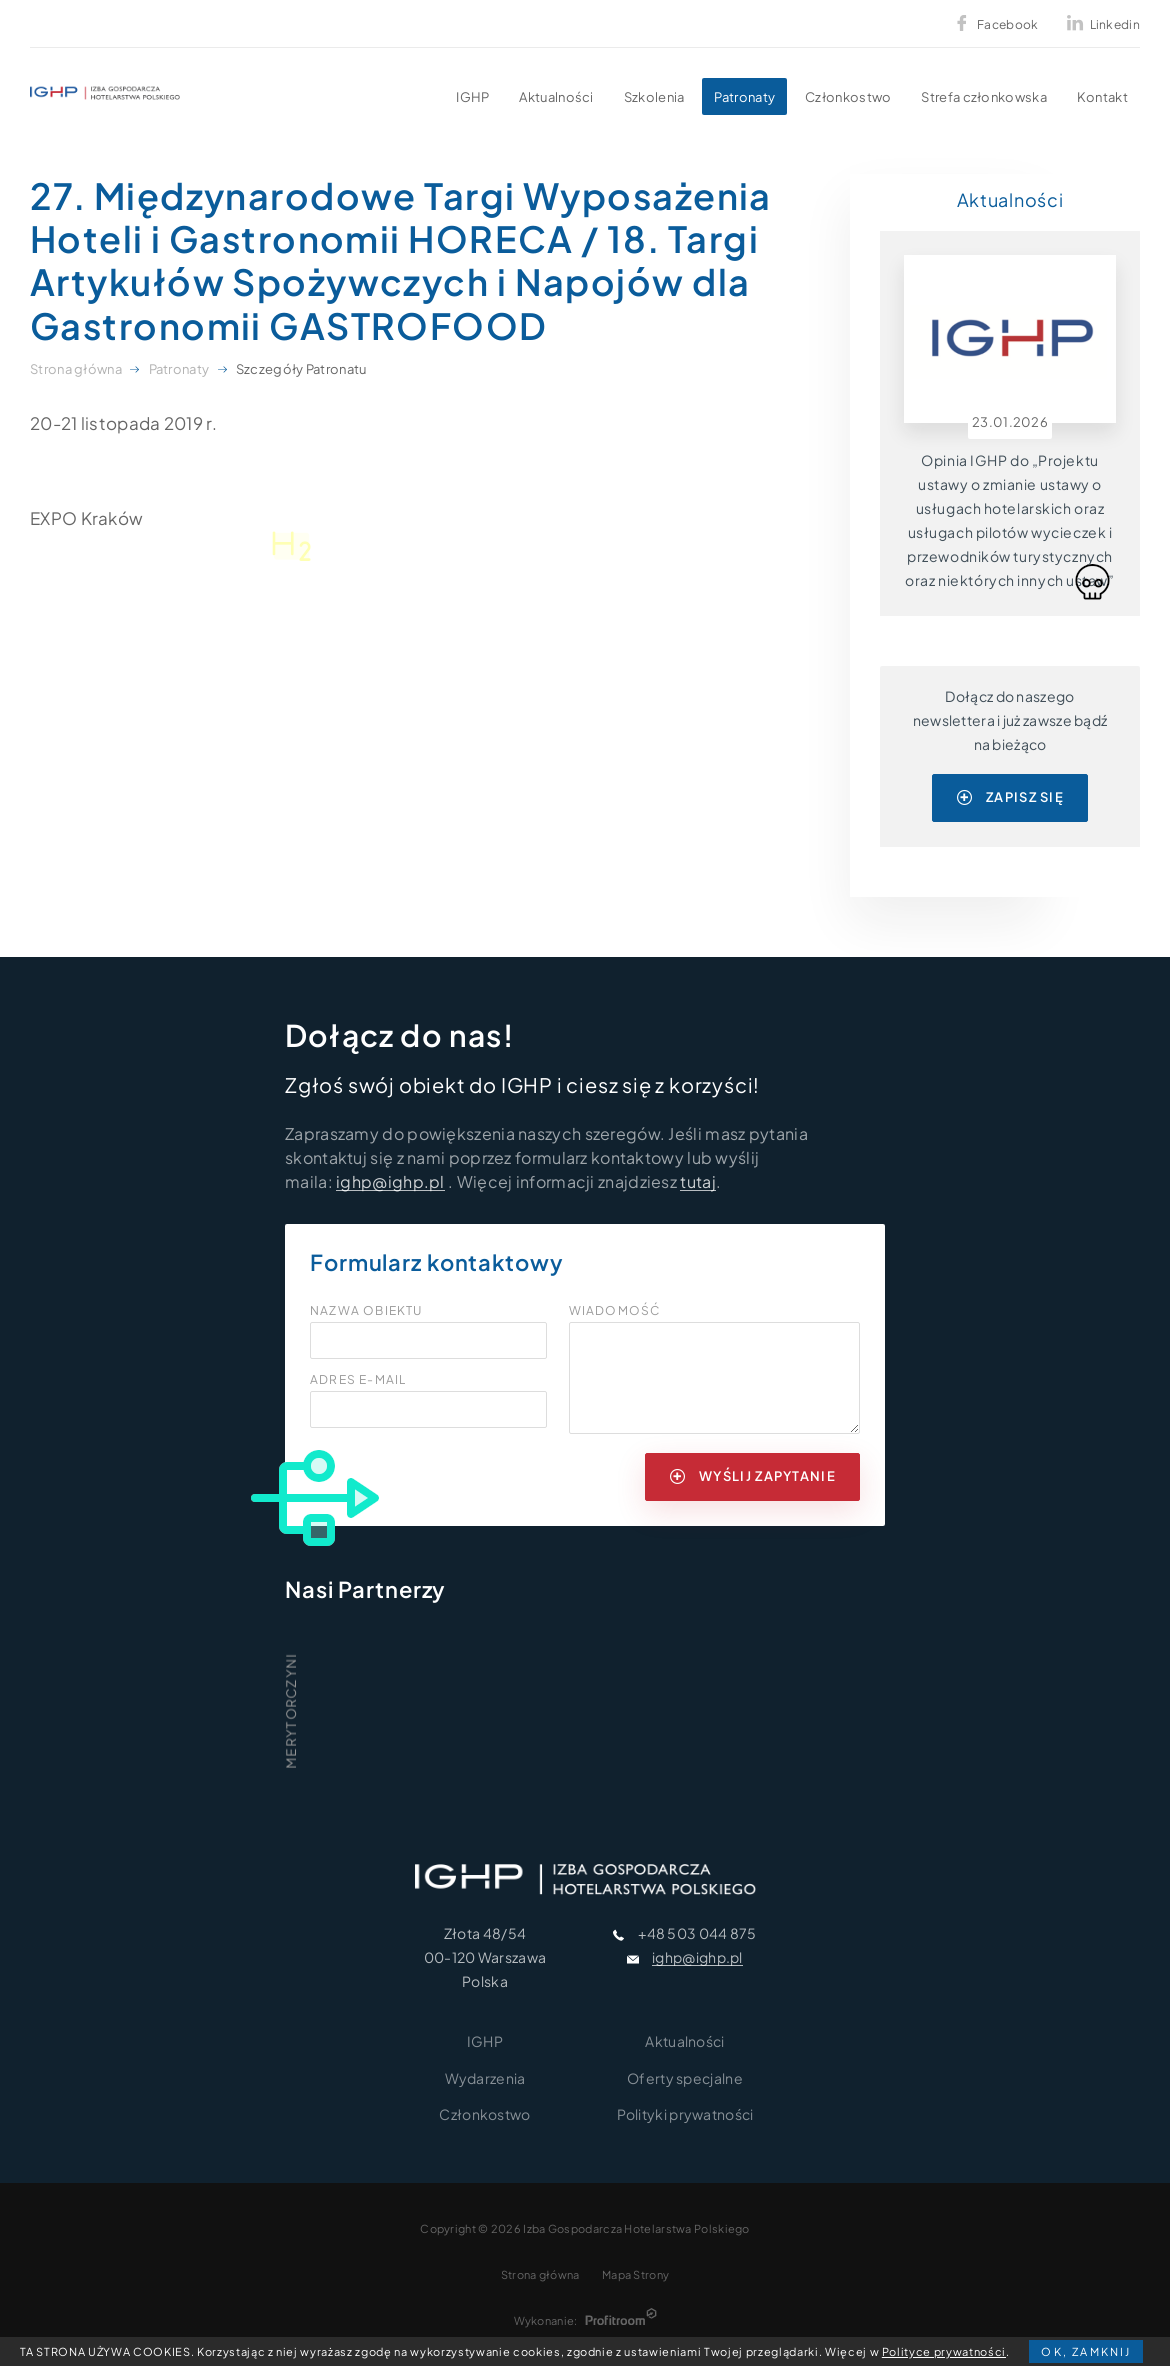  I want to click on connect a USB device, so click(315, 1498).